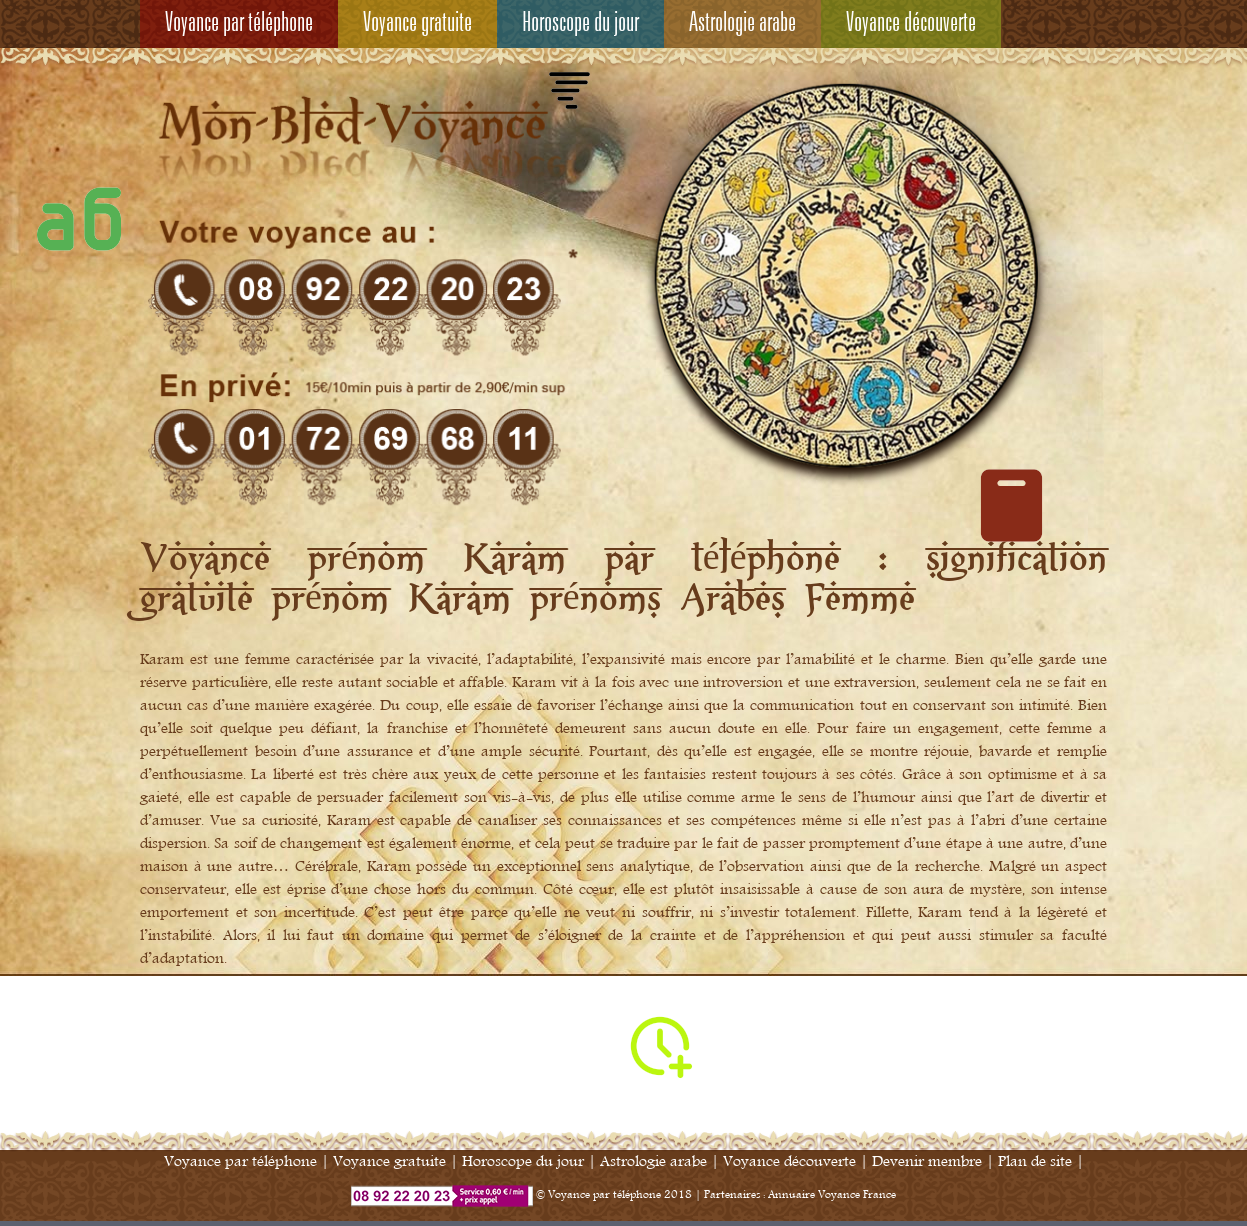  I want to click on switch to cyrillic keyboard layout, so click(79, 219).